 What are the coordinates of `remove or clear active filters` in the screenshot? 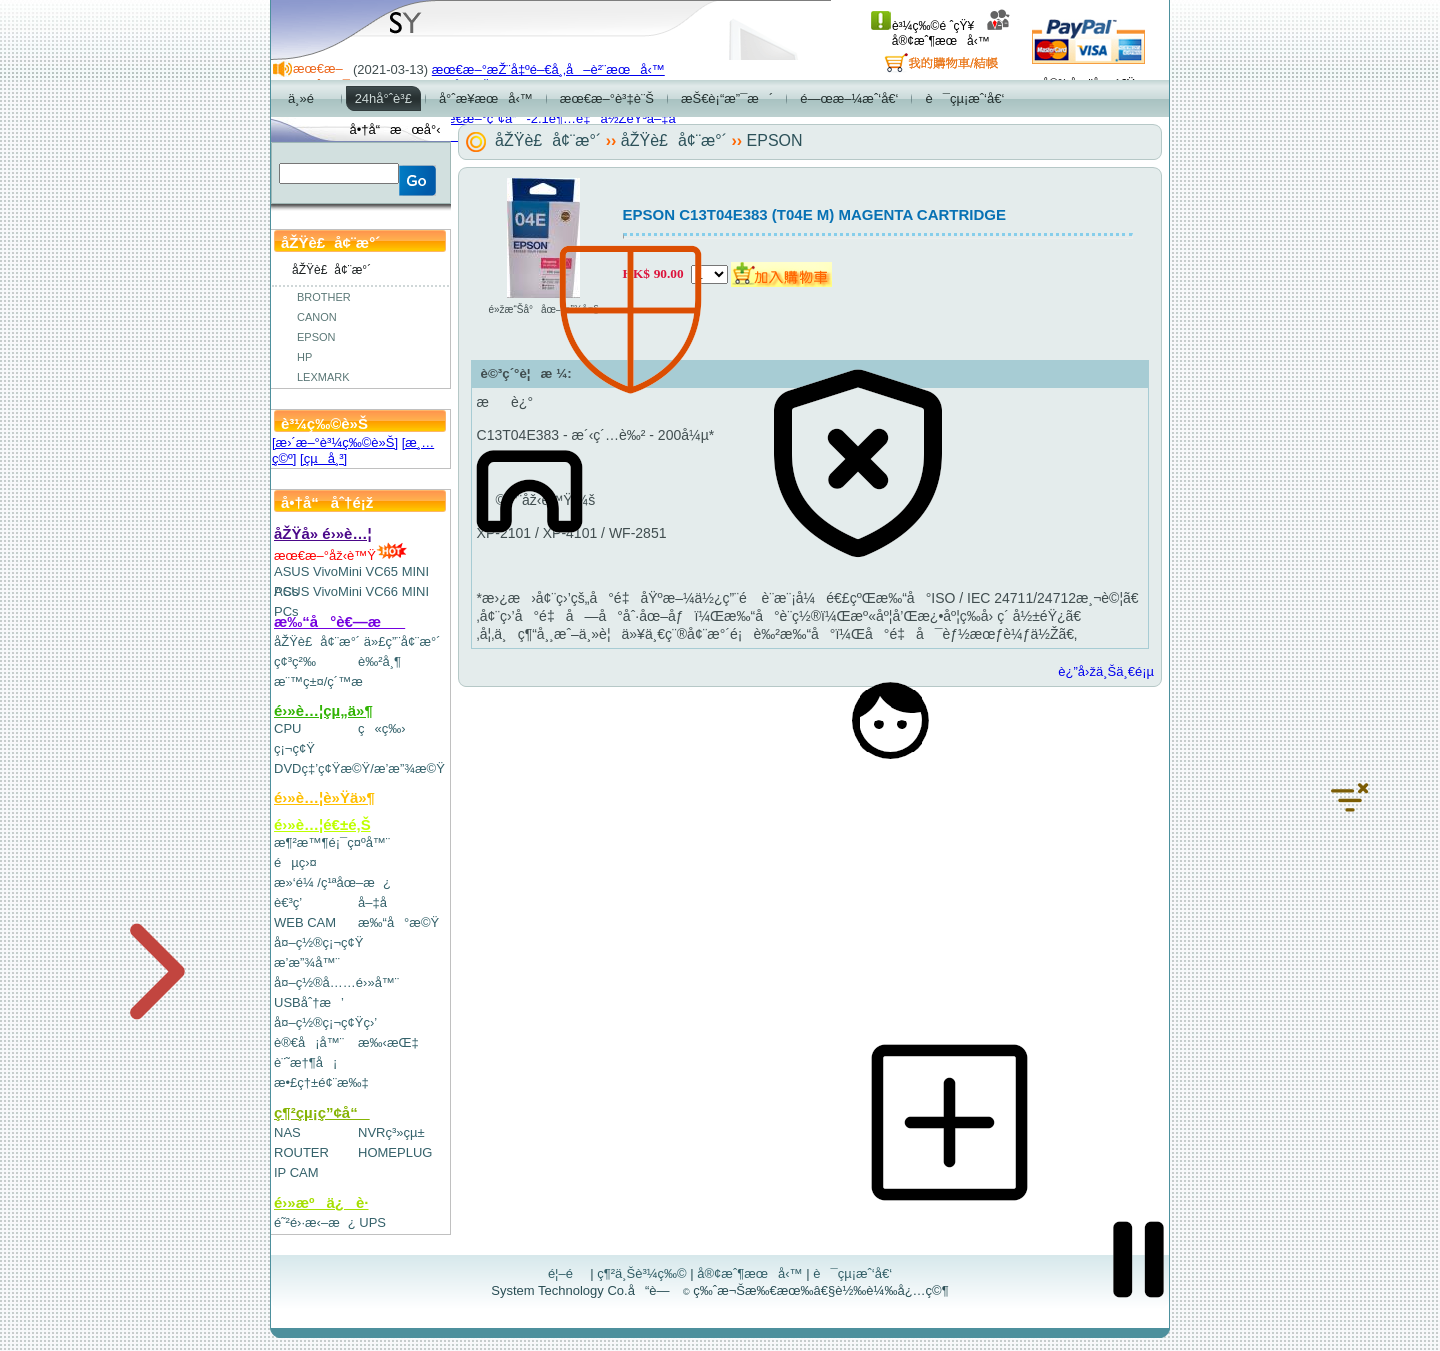 It's located at (1350, 801).